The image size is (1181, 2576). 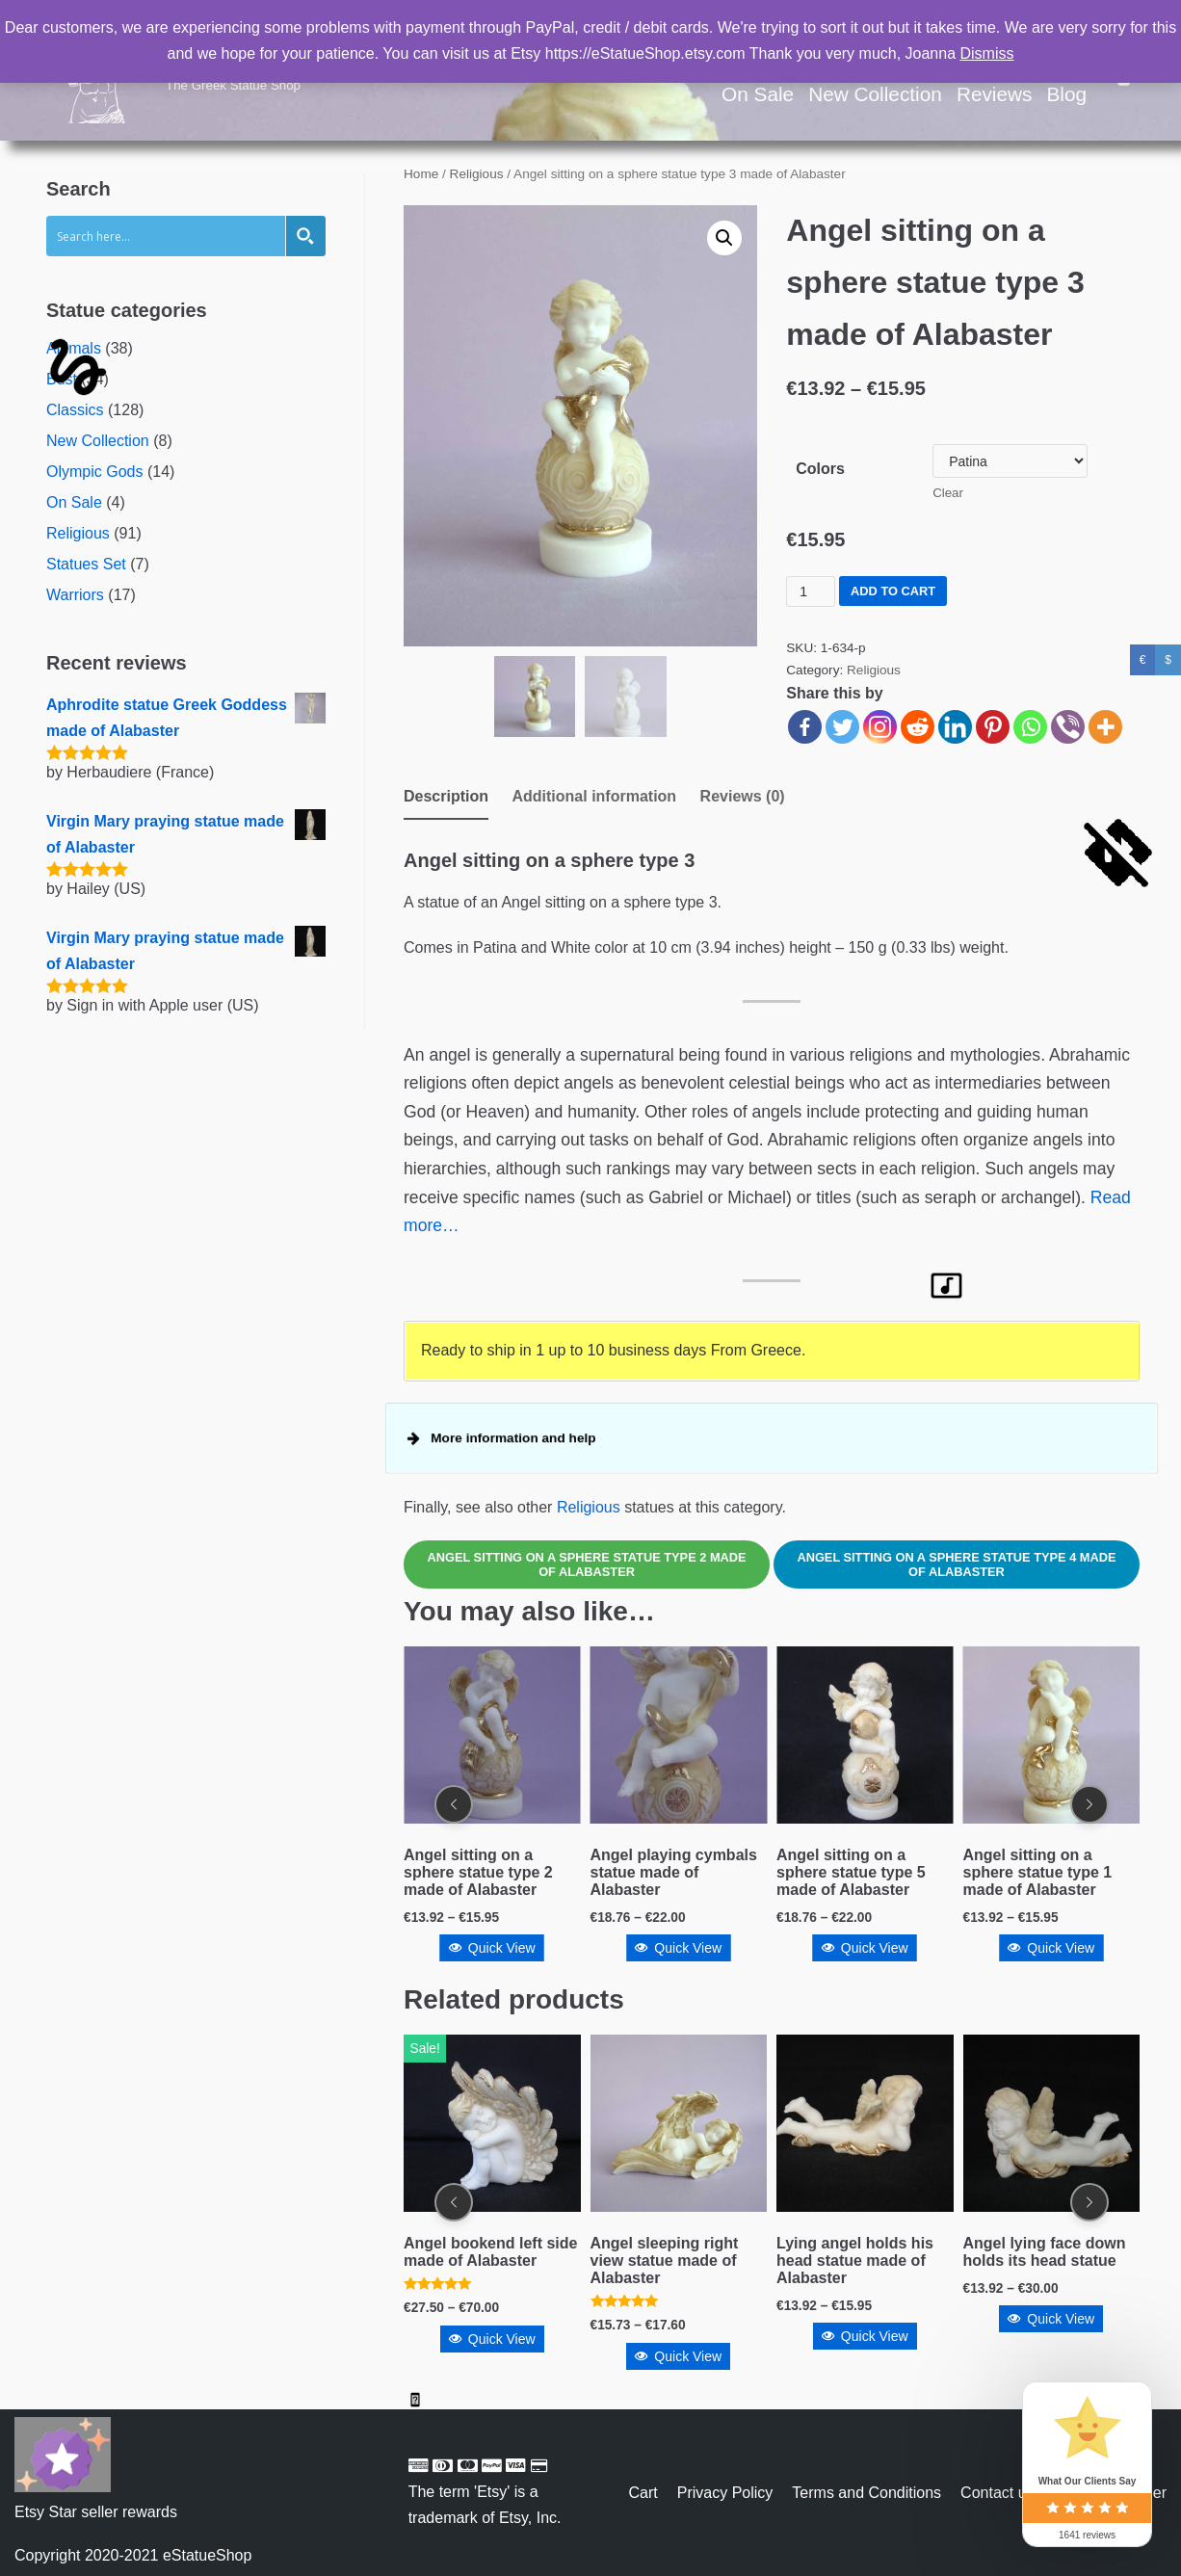 I want to click on play or browse music videos, so click(x=946, y=1285).